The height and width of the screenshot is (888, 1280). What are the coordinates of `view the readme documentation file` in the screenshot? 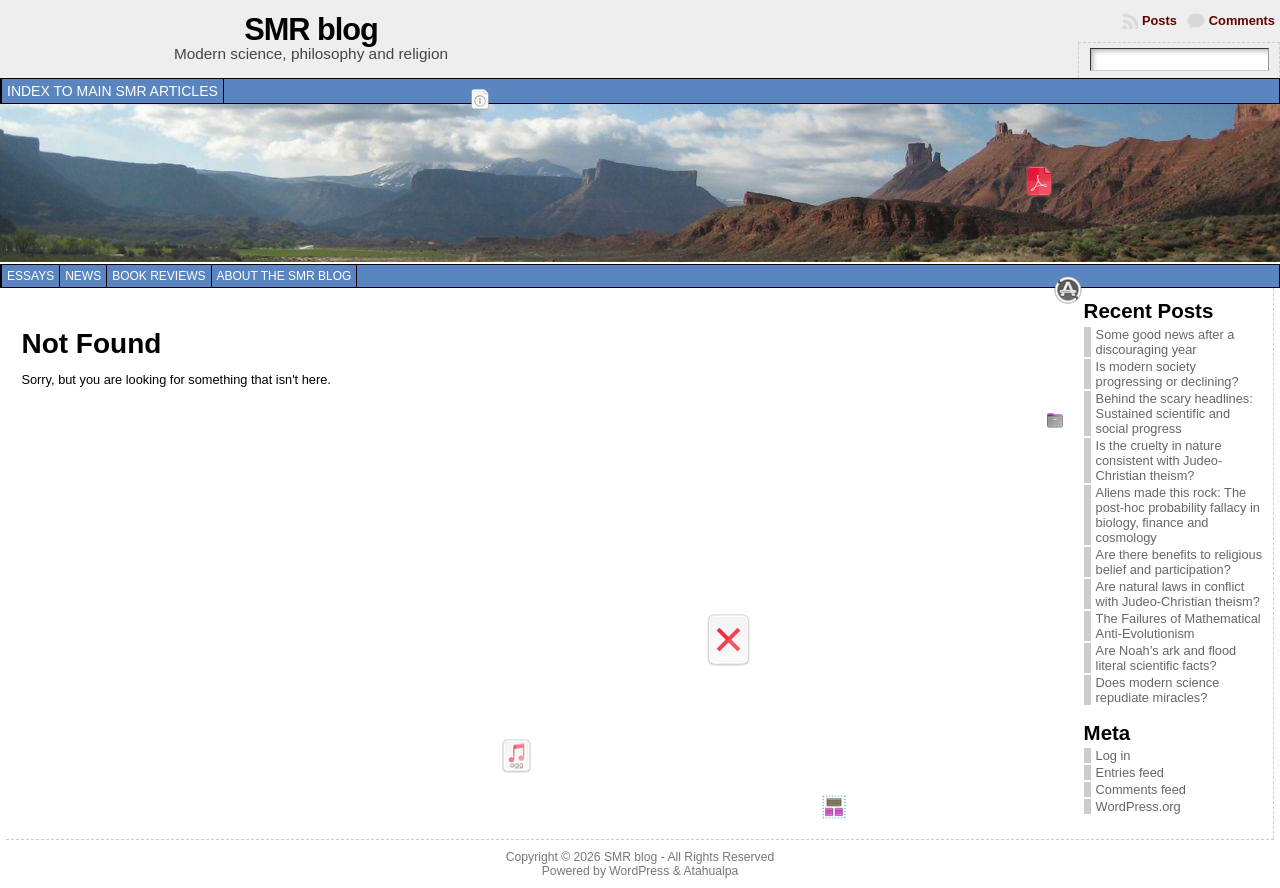 It's located at (480, 99).